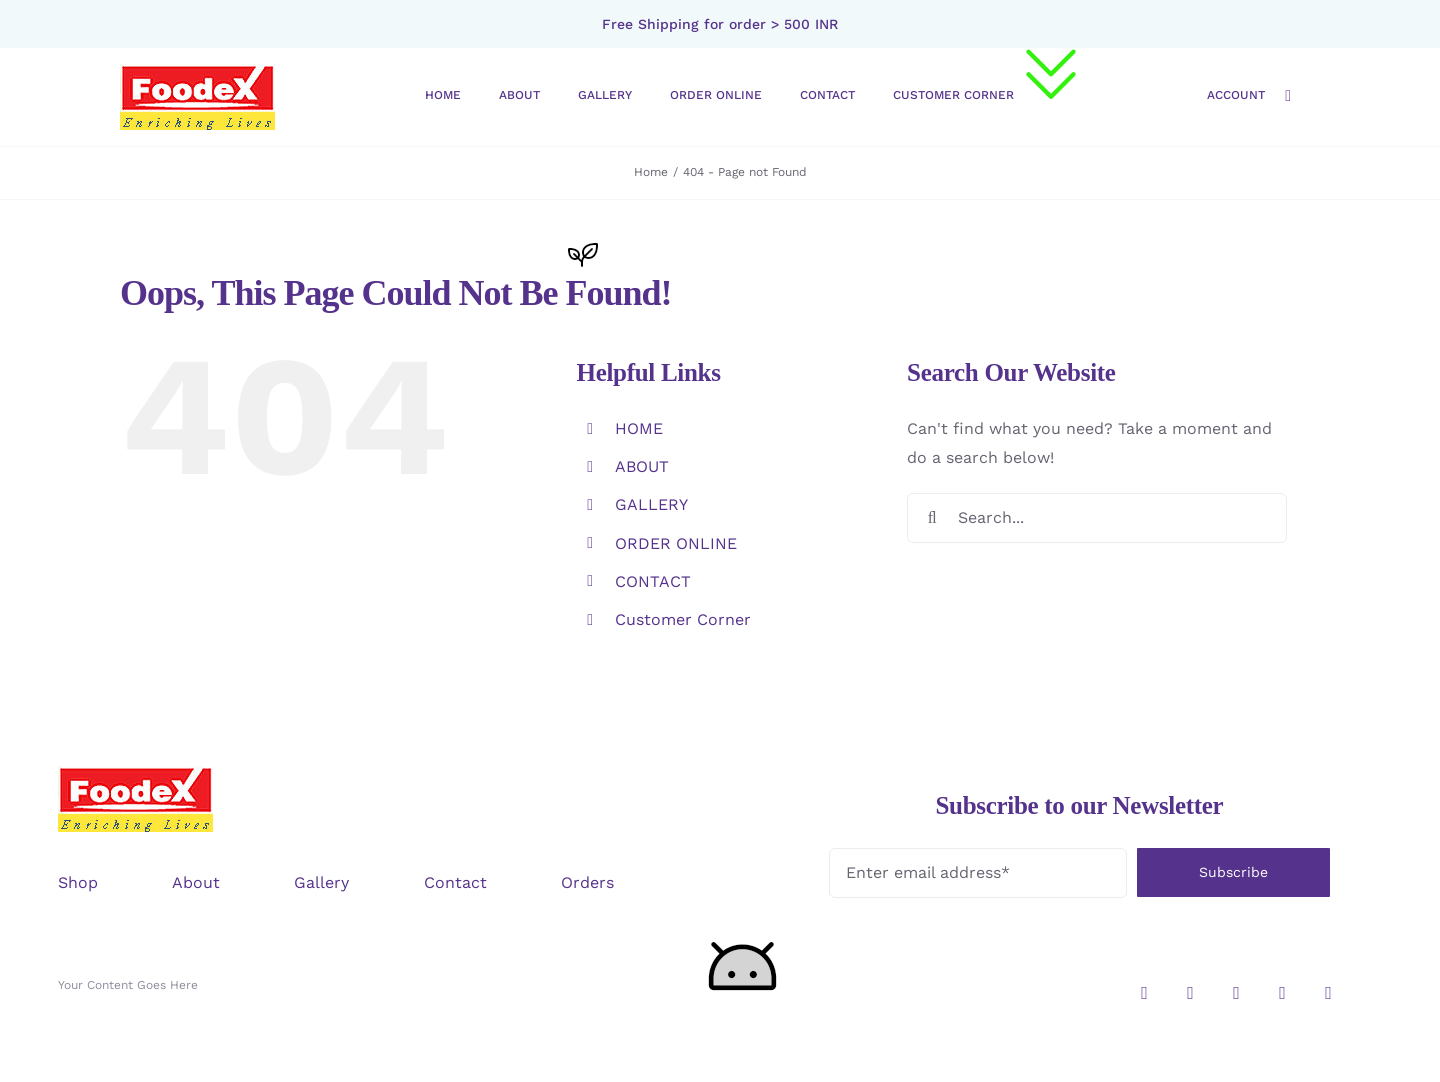  What do you see at coordinates (583, 254) in the screenshot?
I see `view plant care or gardening features` at bounding box center [583, 254].